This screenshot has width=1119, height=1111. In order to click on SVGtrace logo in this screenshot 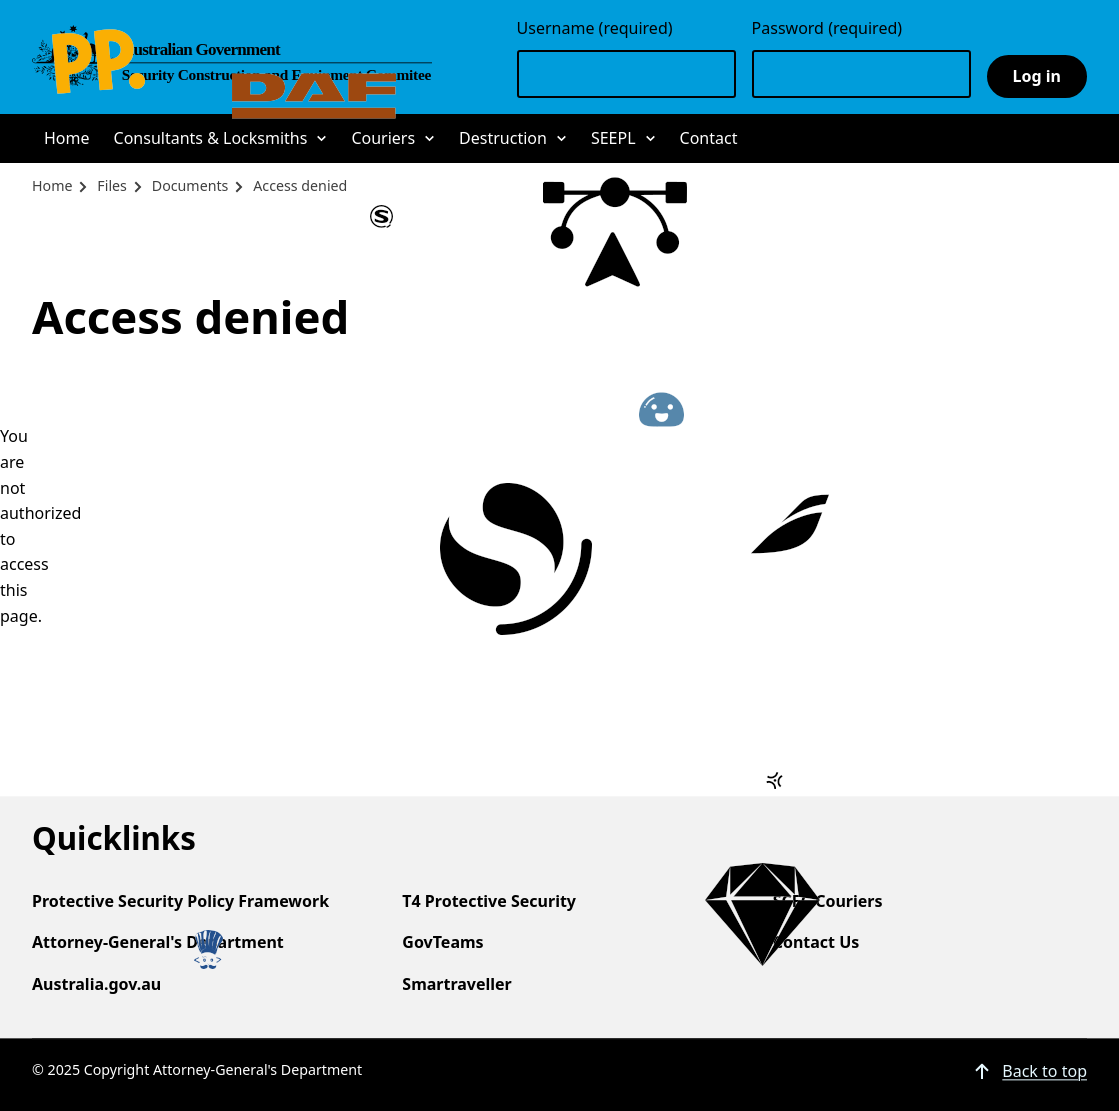, I will do `click(615, 232)`.